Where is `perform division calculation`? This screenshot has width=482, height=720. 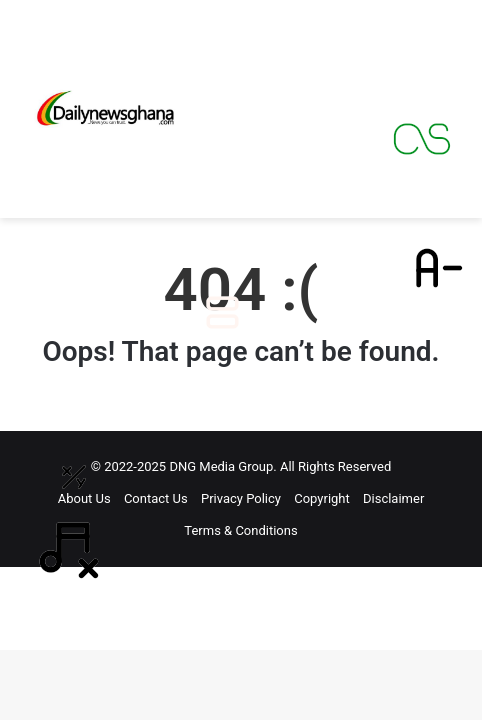 perform division calculation is located at coordinates (74, 477).